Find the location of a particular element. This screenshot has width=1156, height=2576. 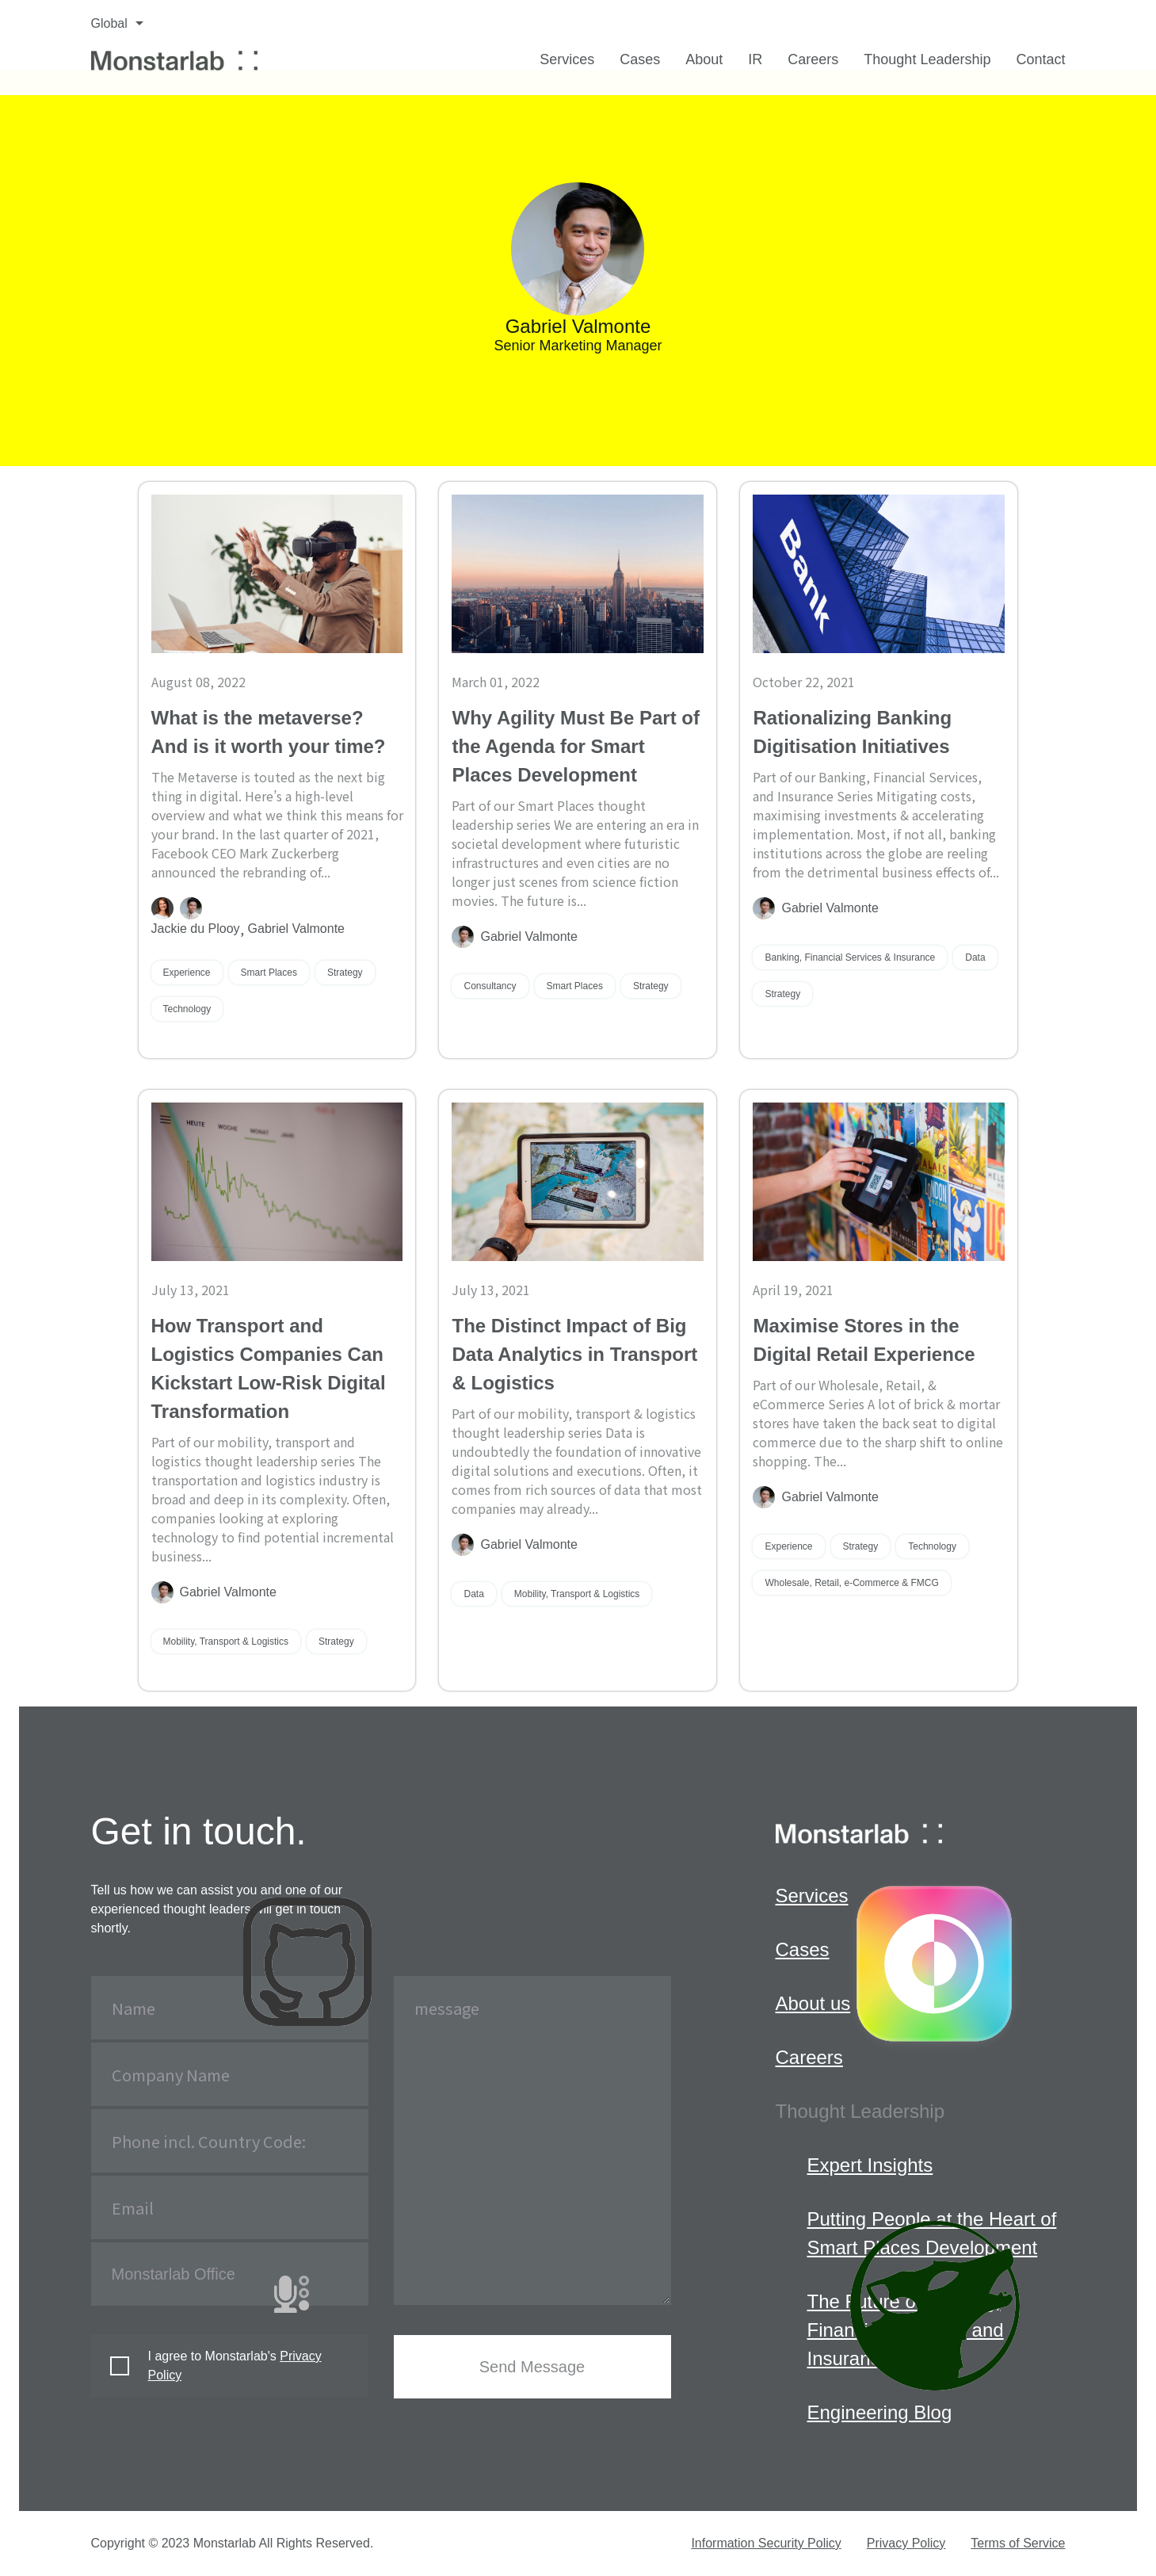

open display or theme settings is located at coordinates (934, 1966).